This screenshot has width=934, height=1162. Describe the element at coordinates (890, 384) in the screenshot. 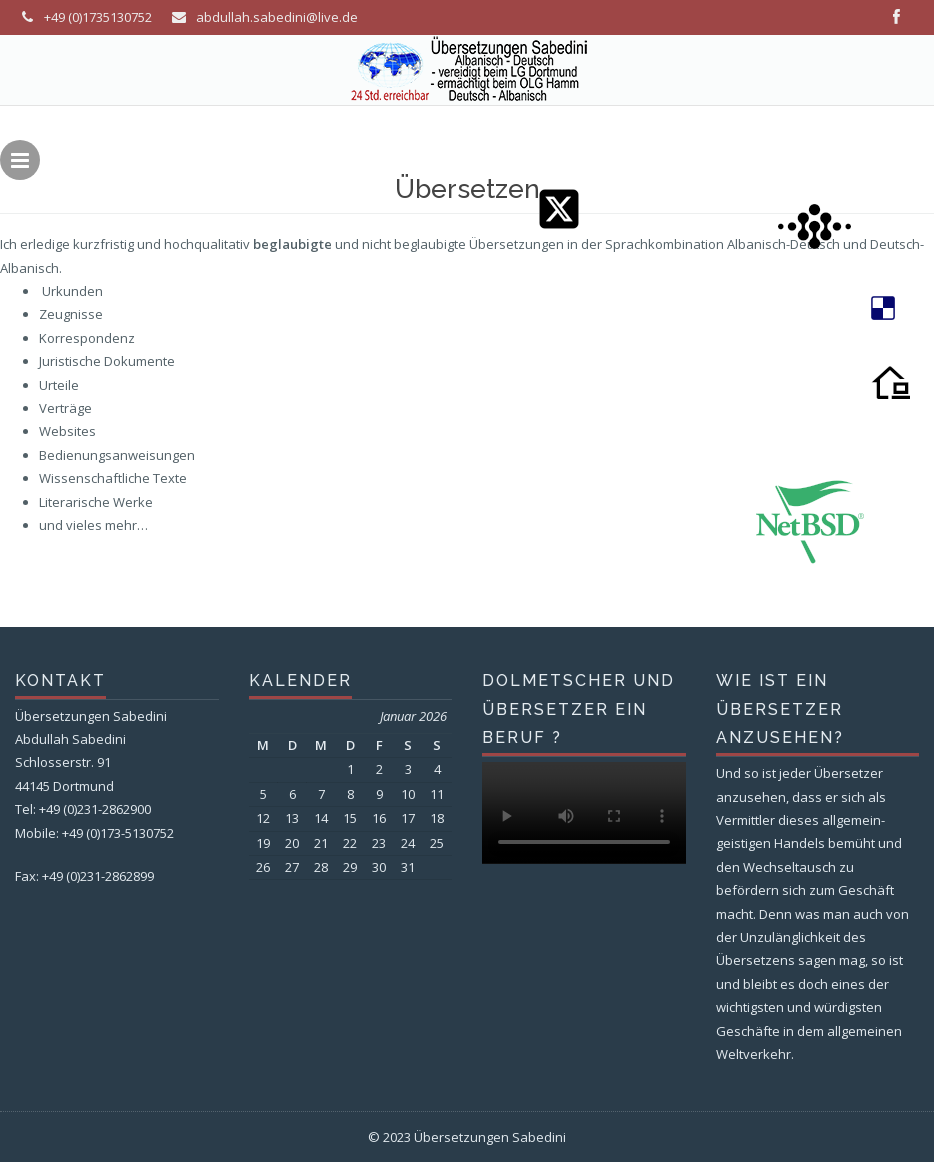

I see `access home office or remote work settings` at that location.